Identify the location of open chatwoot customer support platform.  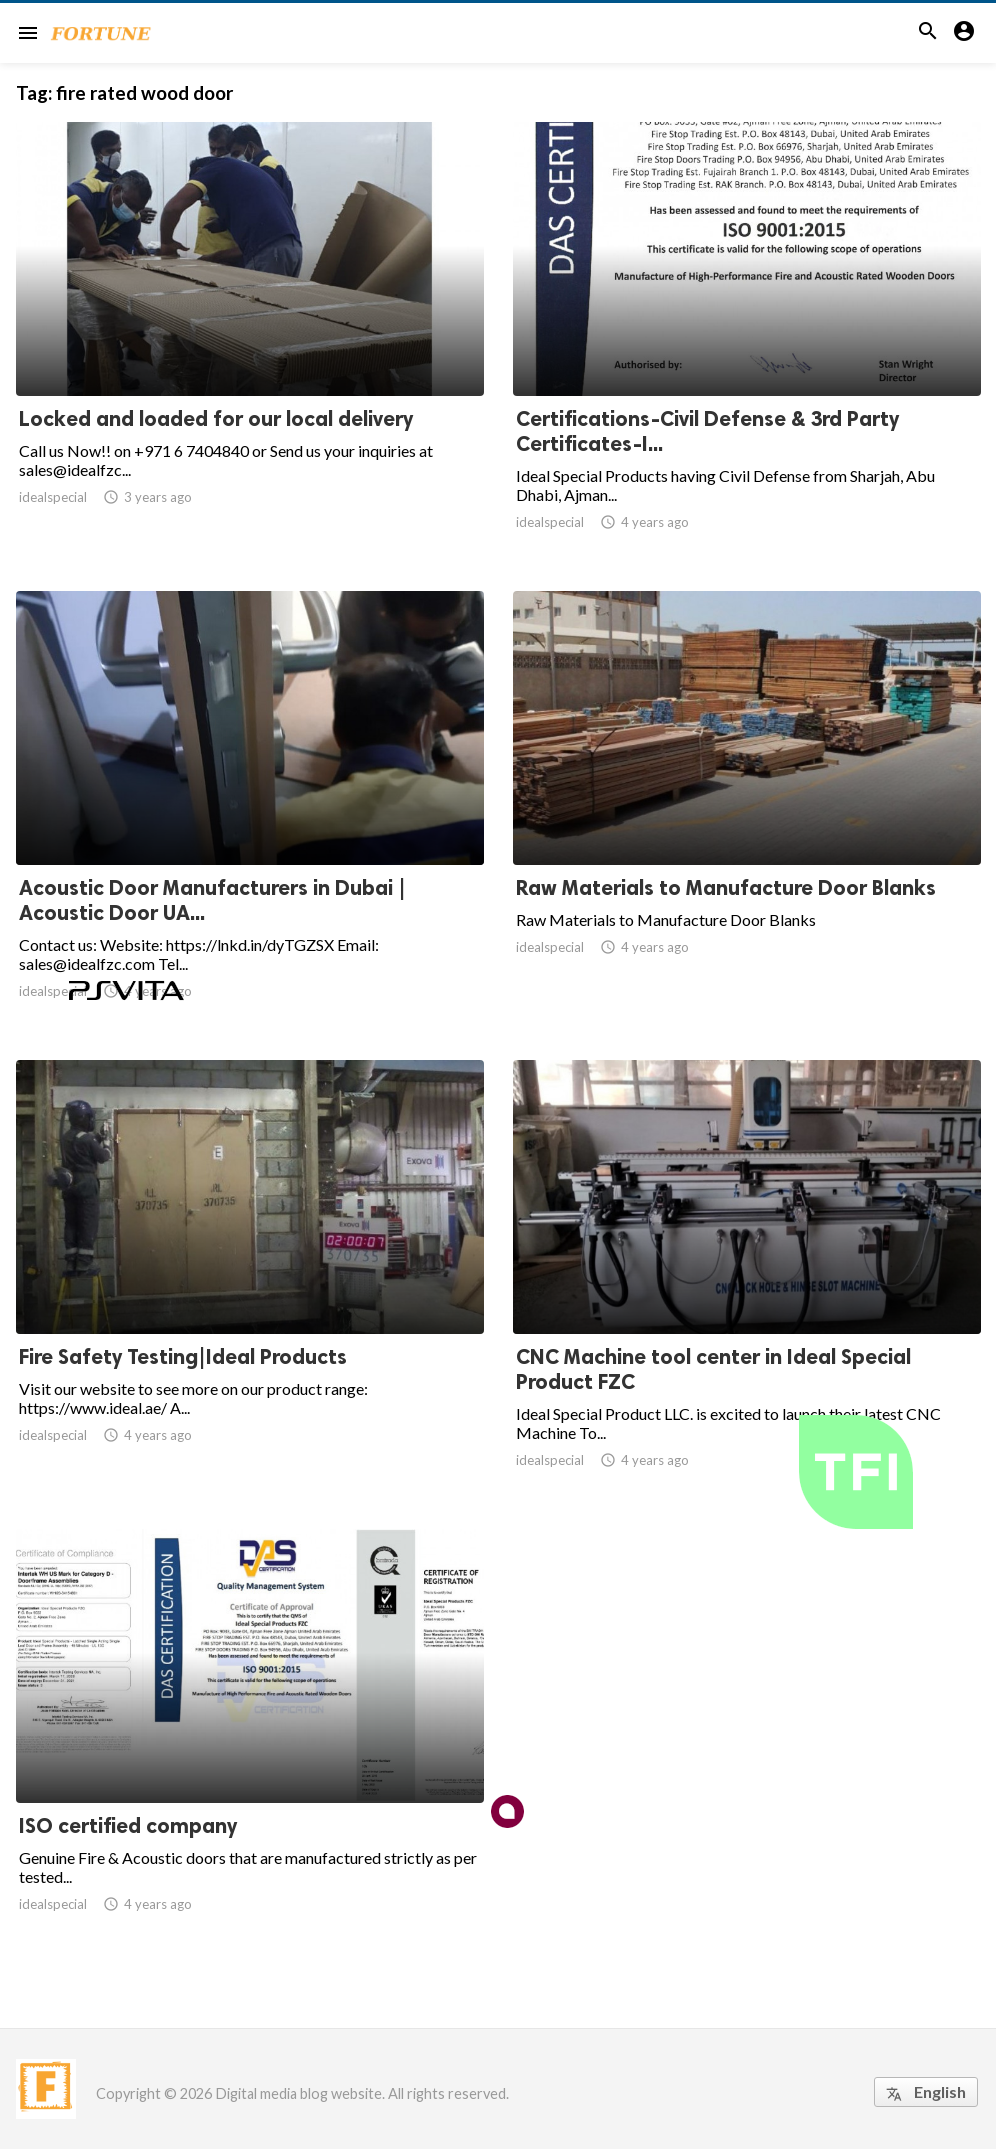
(507, 1811).